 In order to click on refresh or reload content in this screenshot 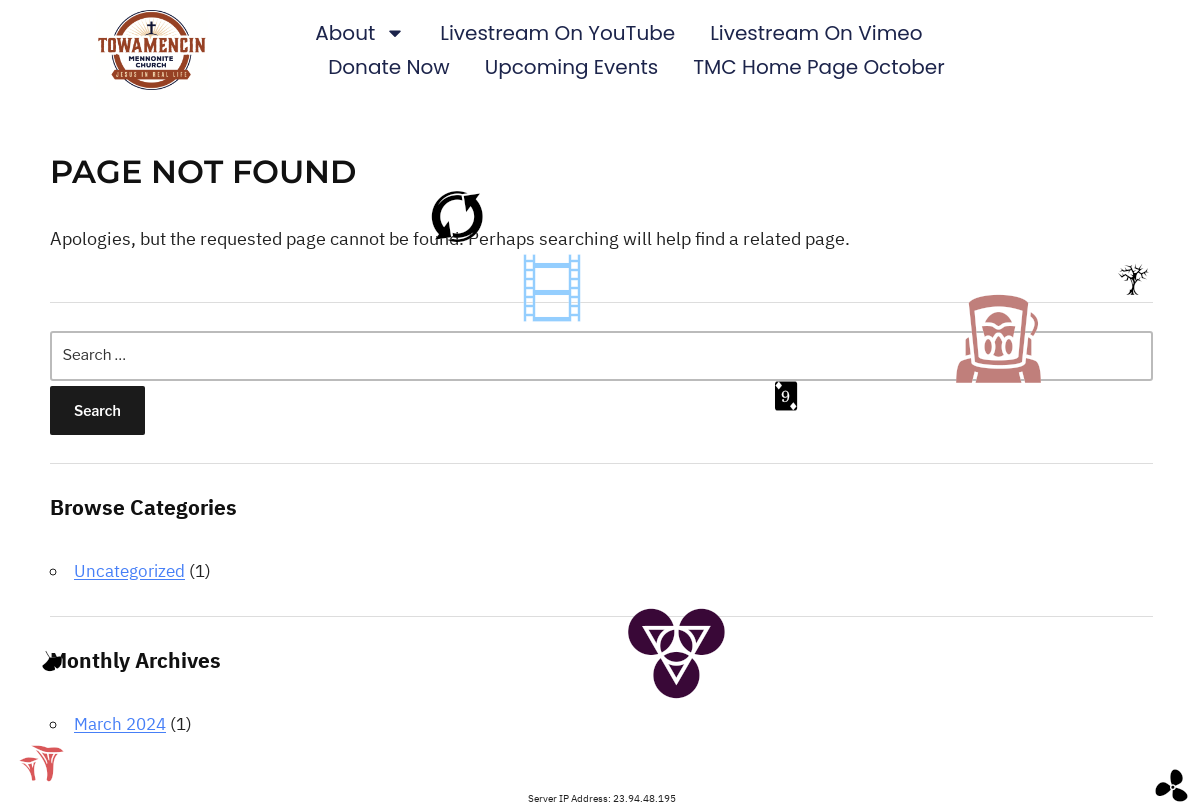, I will do `click(457, 216)`.